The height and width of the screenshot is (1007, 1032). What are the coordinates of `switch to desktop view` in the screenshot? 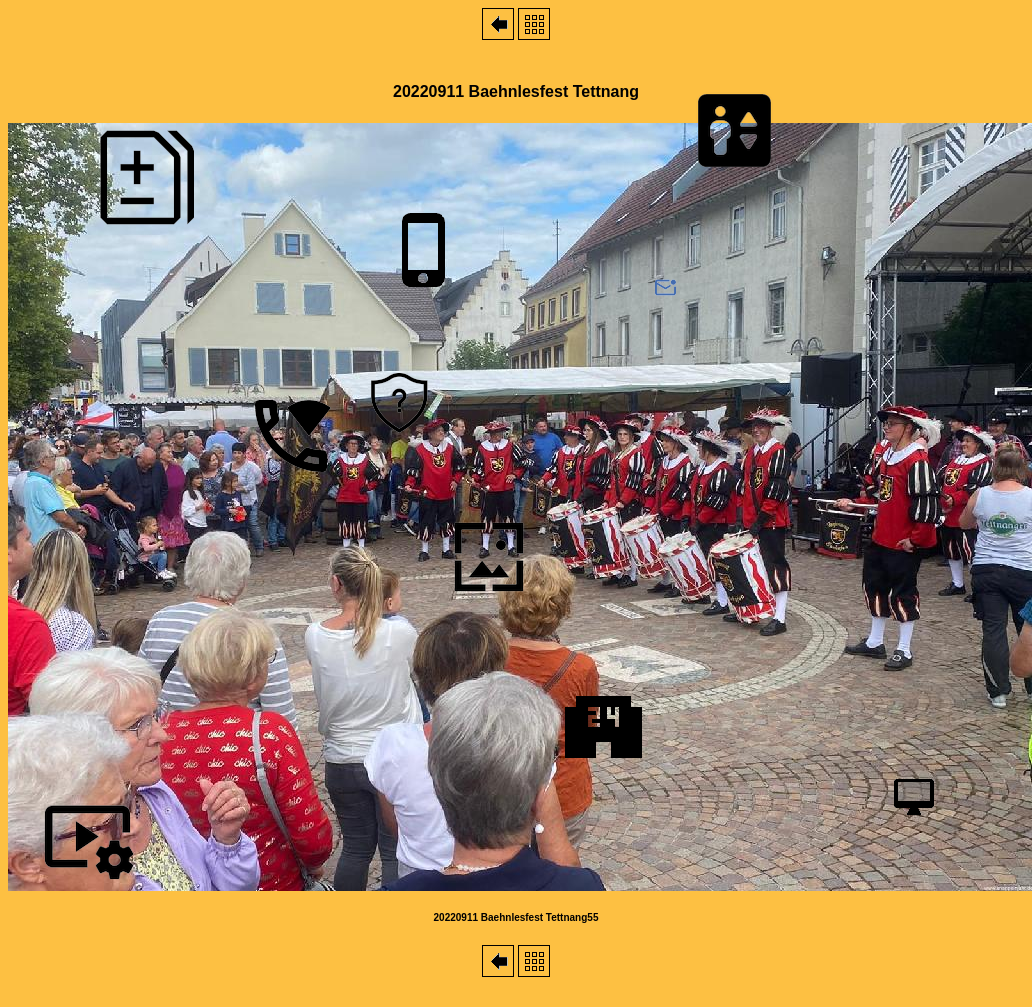 It's located at (914, 797).